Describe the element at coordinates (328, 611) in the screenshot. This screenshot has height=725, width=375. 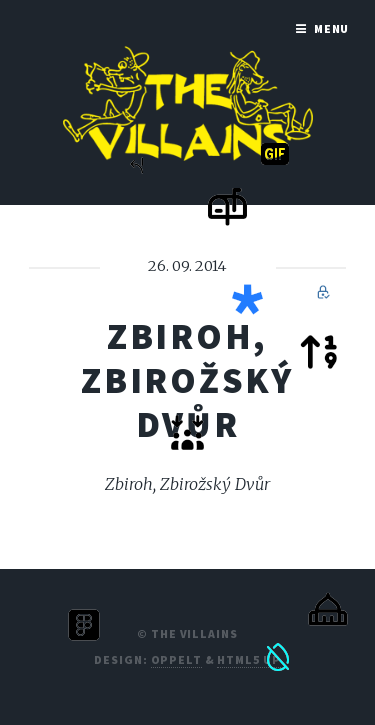
I see `indicates a nearby mosque or place of worship` at that location.